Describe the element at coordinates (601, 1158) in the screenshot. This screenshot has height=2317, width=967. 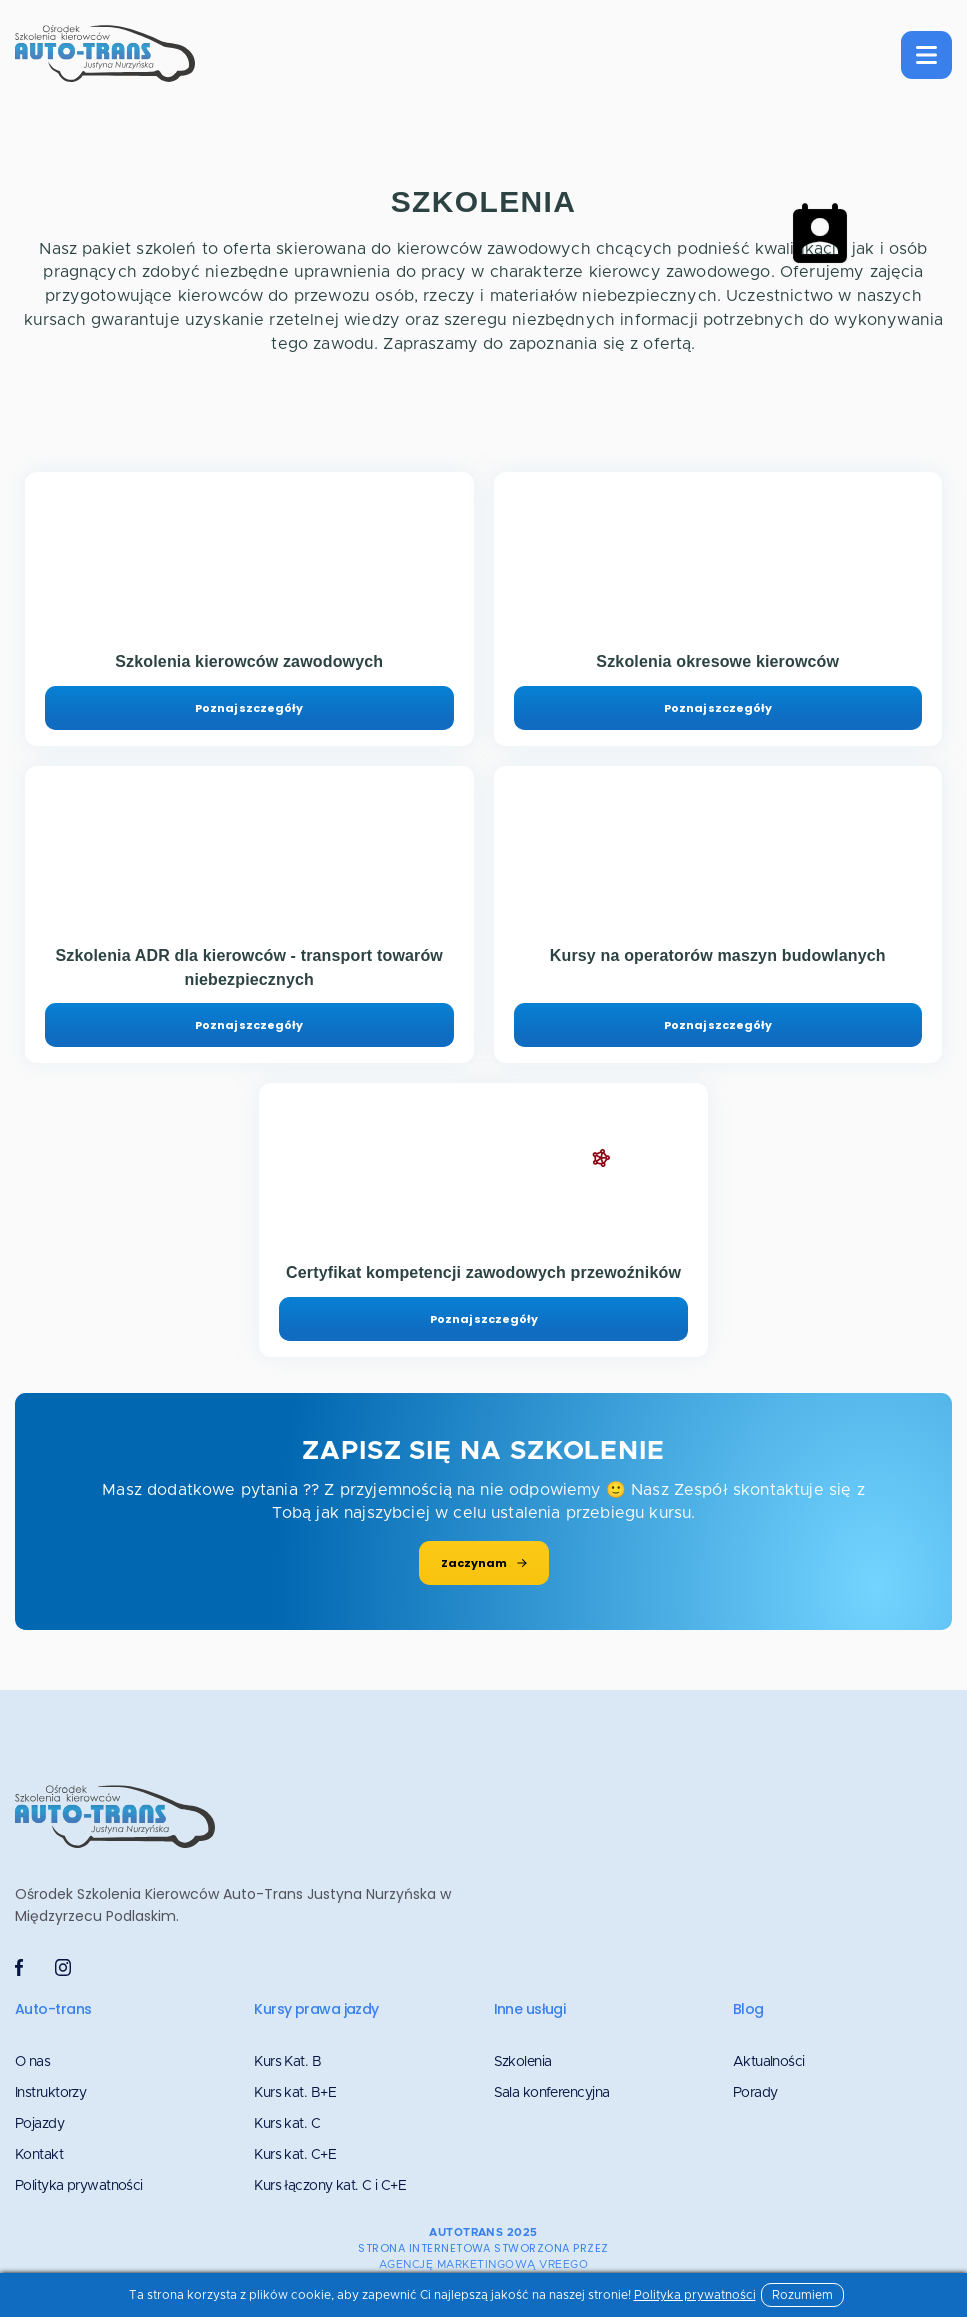
I see `connect to the fediverse network` at that location.